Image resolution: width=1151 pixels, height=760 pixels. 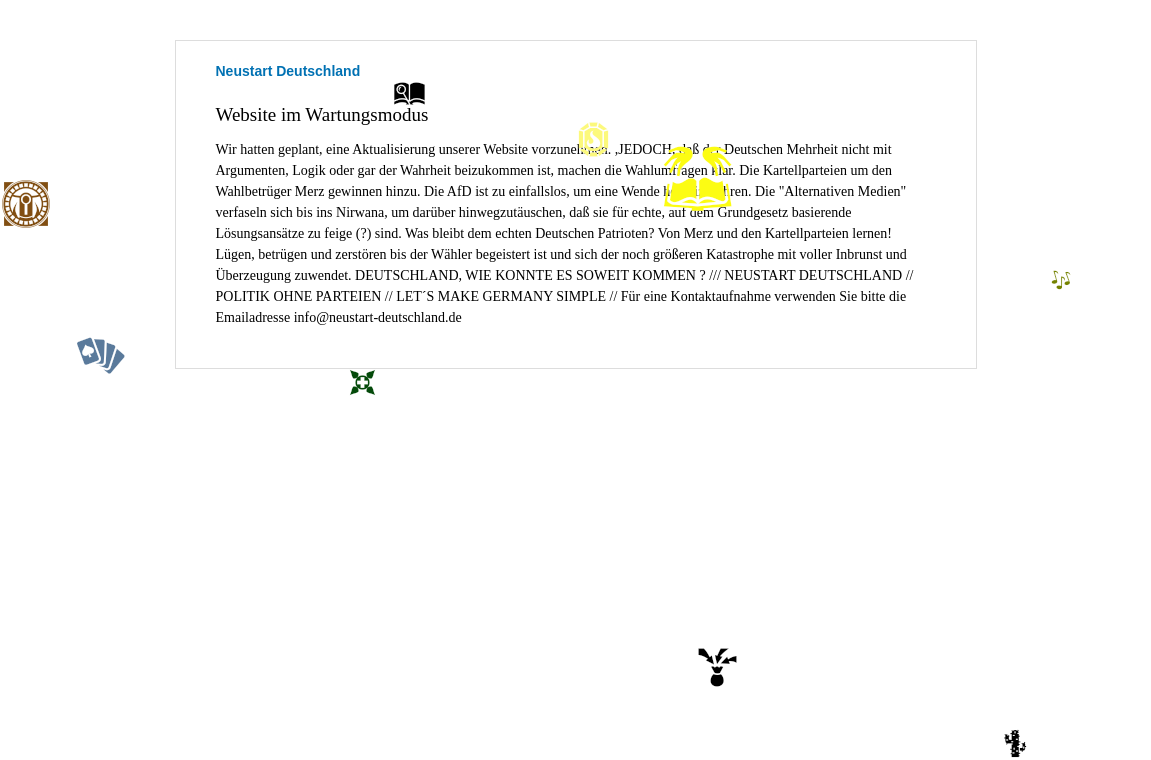 What do you see at coordinates (593, 139) in the screenshot?
I see `equip or activate a fire-element gem` at bounding box center [593, 139].